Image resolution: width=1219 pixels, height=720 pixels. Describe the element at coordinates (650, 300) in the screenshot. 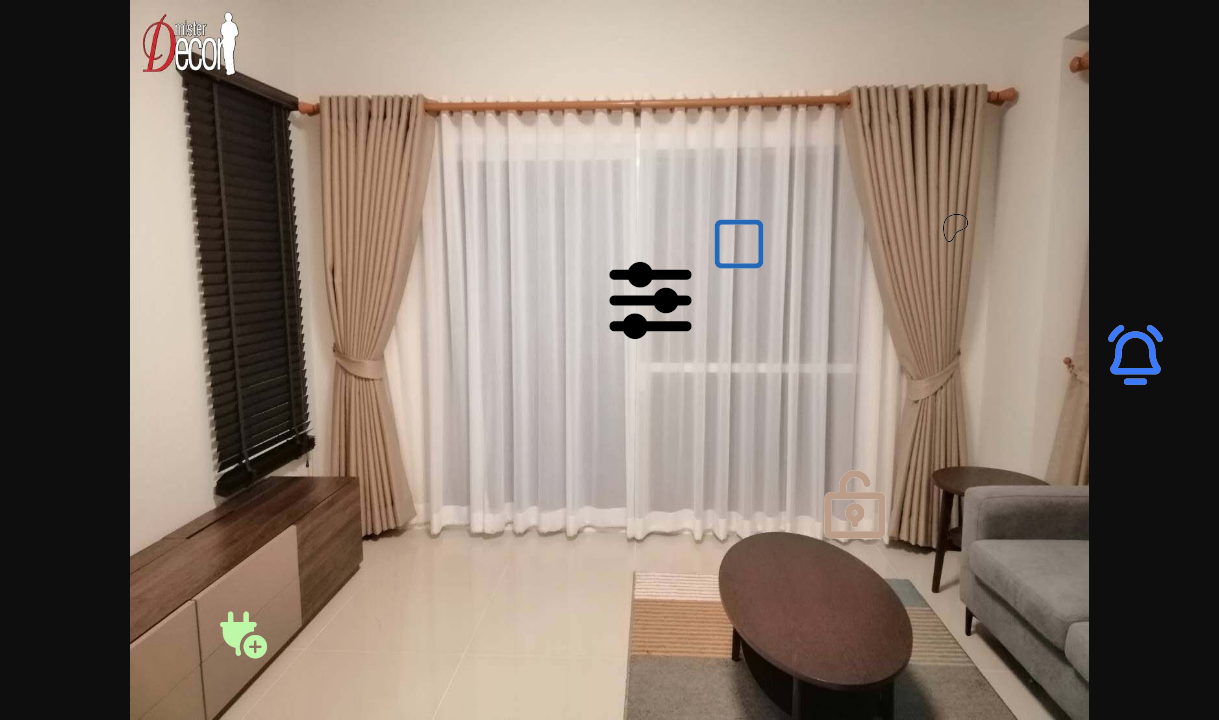

I see `adjust settings or preferences` at that location.